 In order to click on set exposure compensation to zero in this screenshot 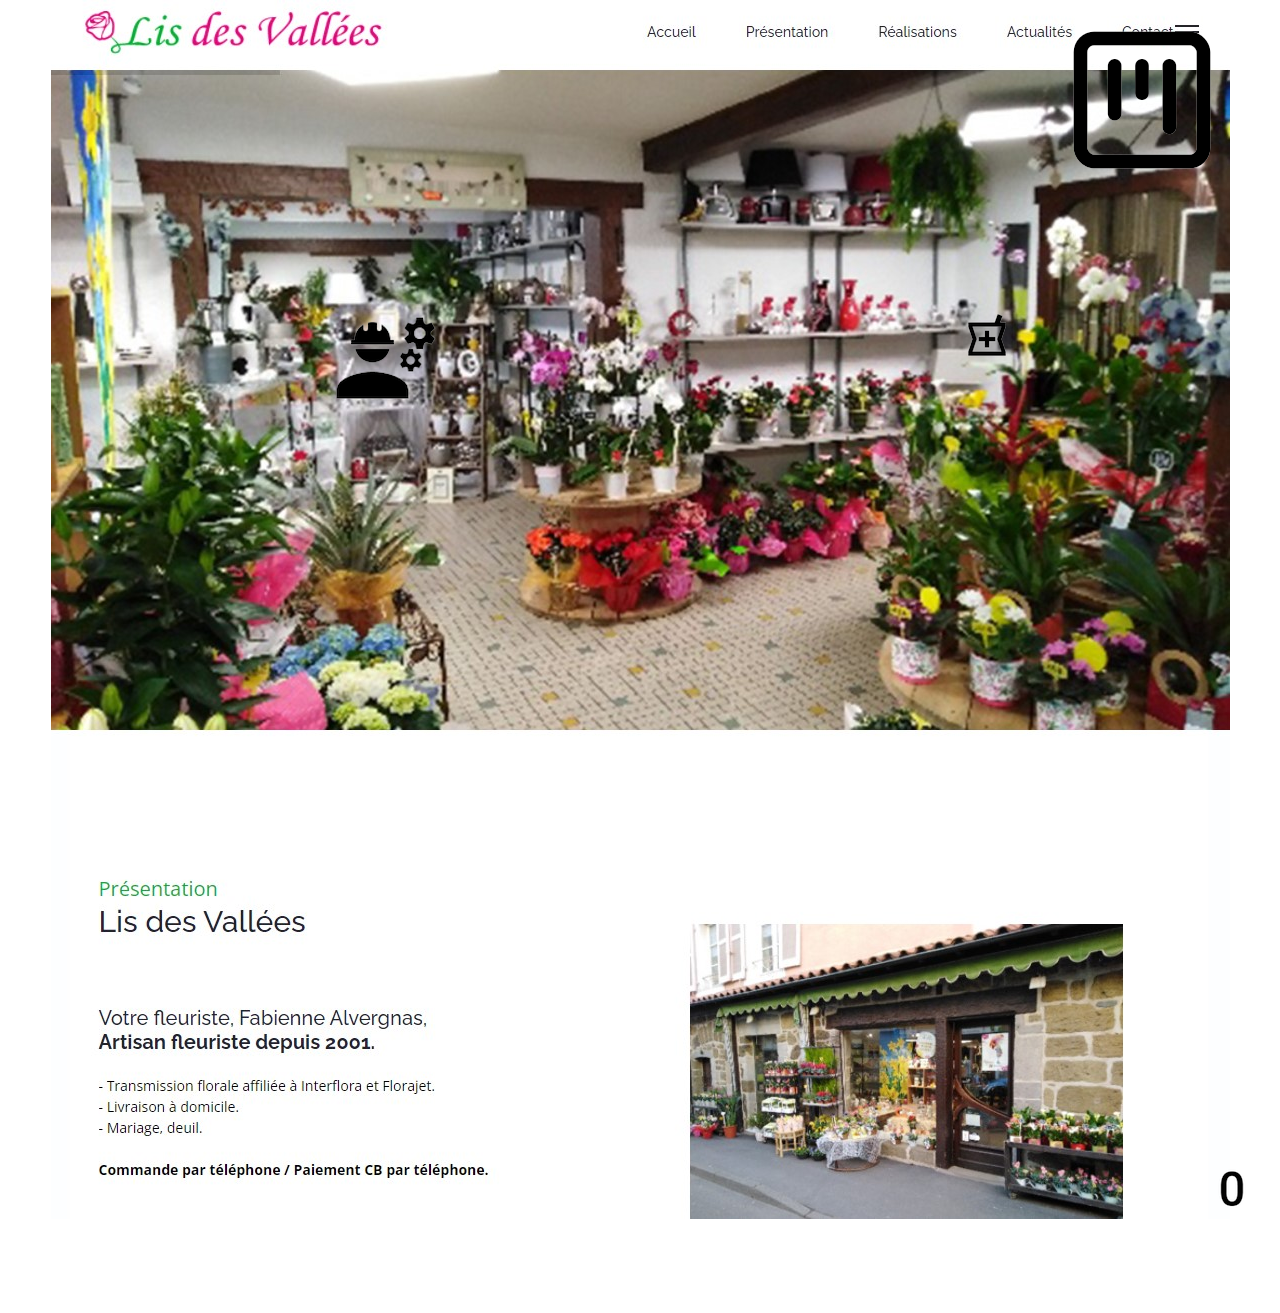, I will do `click(1232, 1190)`.